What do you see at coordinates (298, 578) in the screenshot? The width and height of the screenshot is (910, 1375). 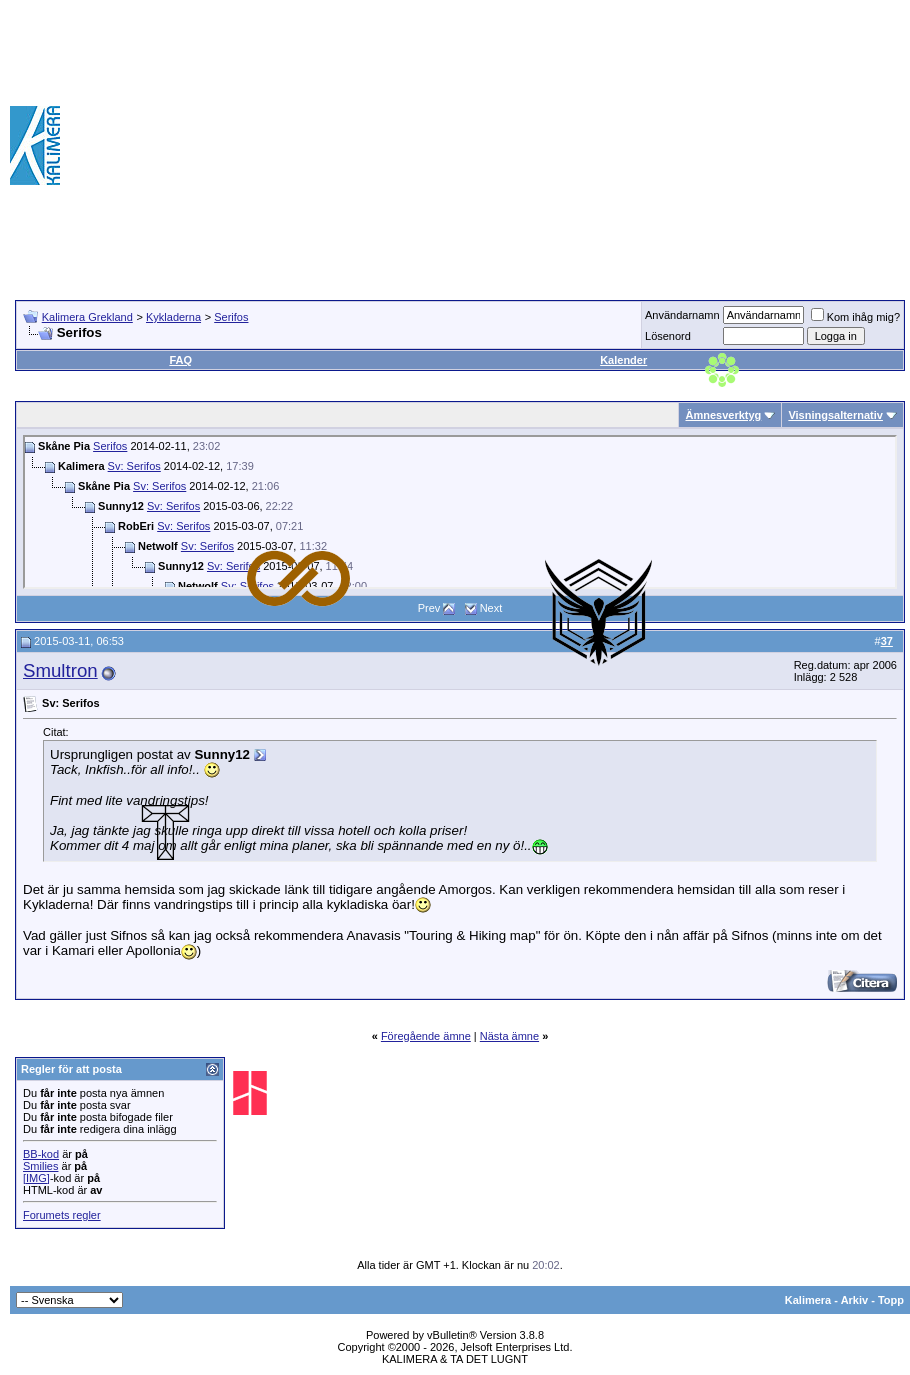 I see `crayon brand logo` at bounding box center [298, 578].